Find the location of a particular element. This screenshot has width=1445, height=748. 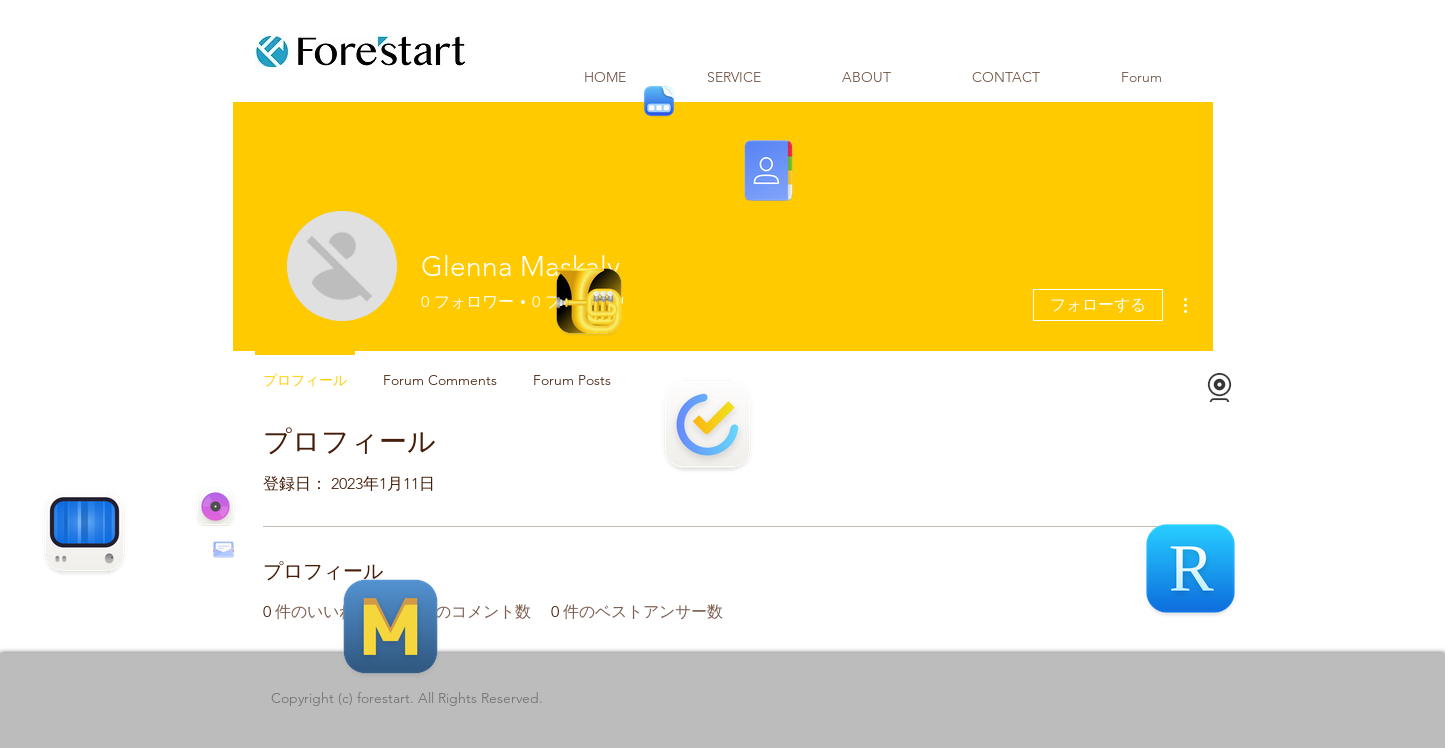

open Tuba, a Mastodon and Fediverse client is located at coordinates (589, 301).